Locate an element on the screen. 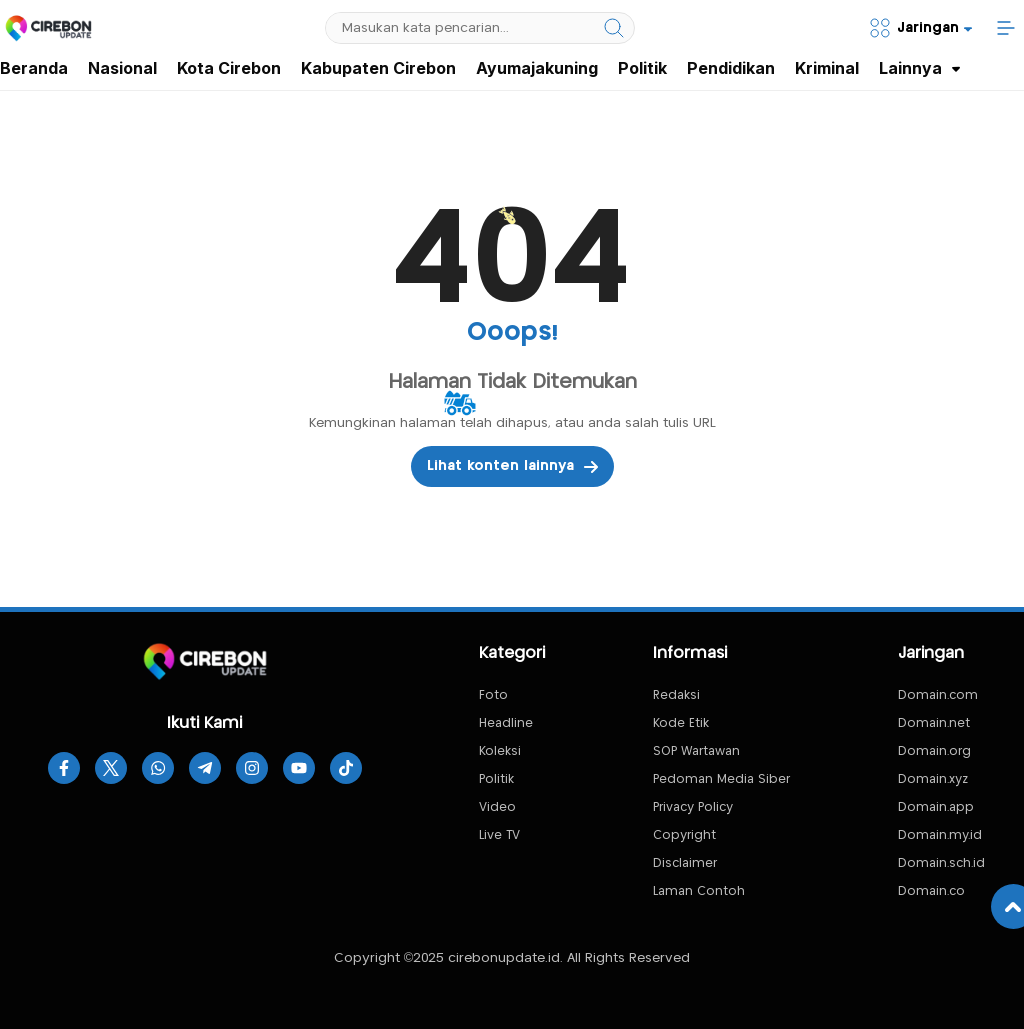  indicates a food item or meal in a cooking game is located at coordinates (507, 215).